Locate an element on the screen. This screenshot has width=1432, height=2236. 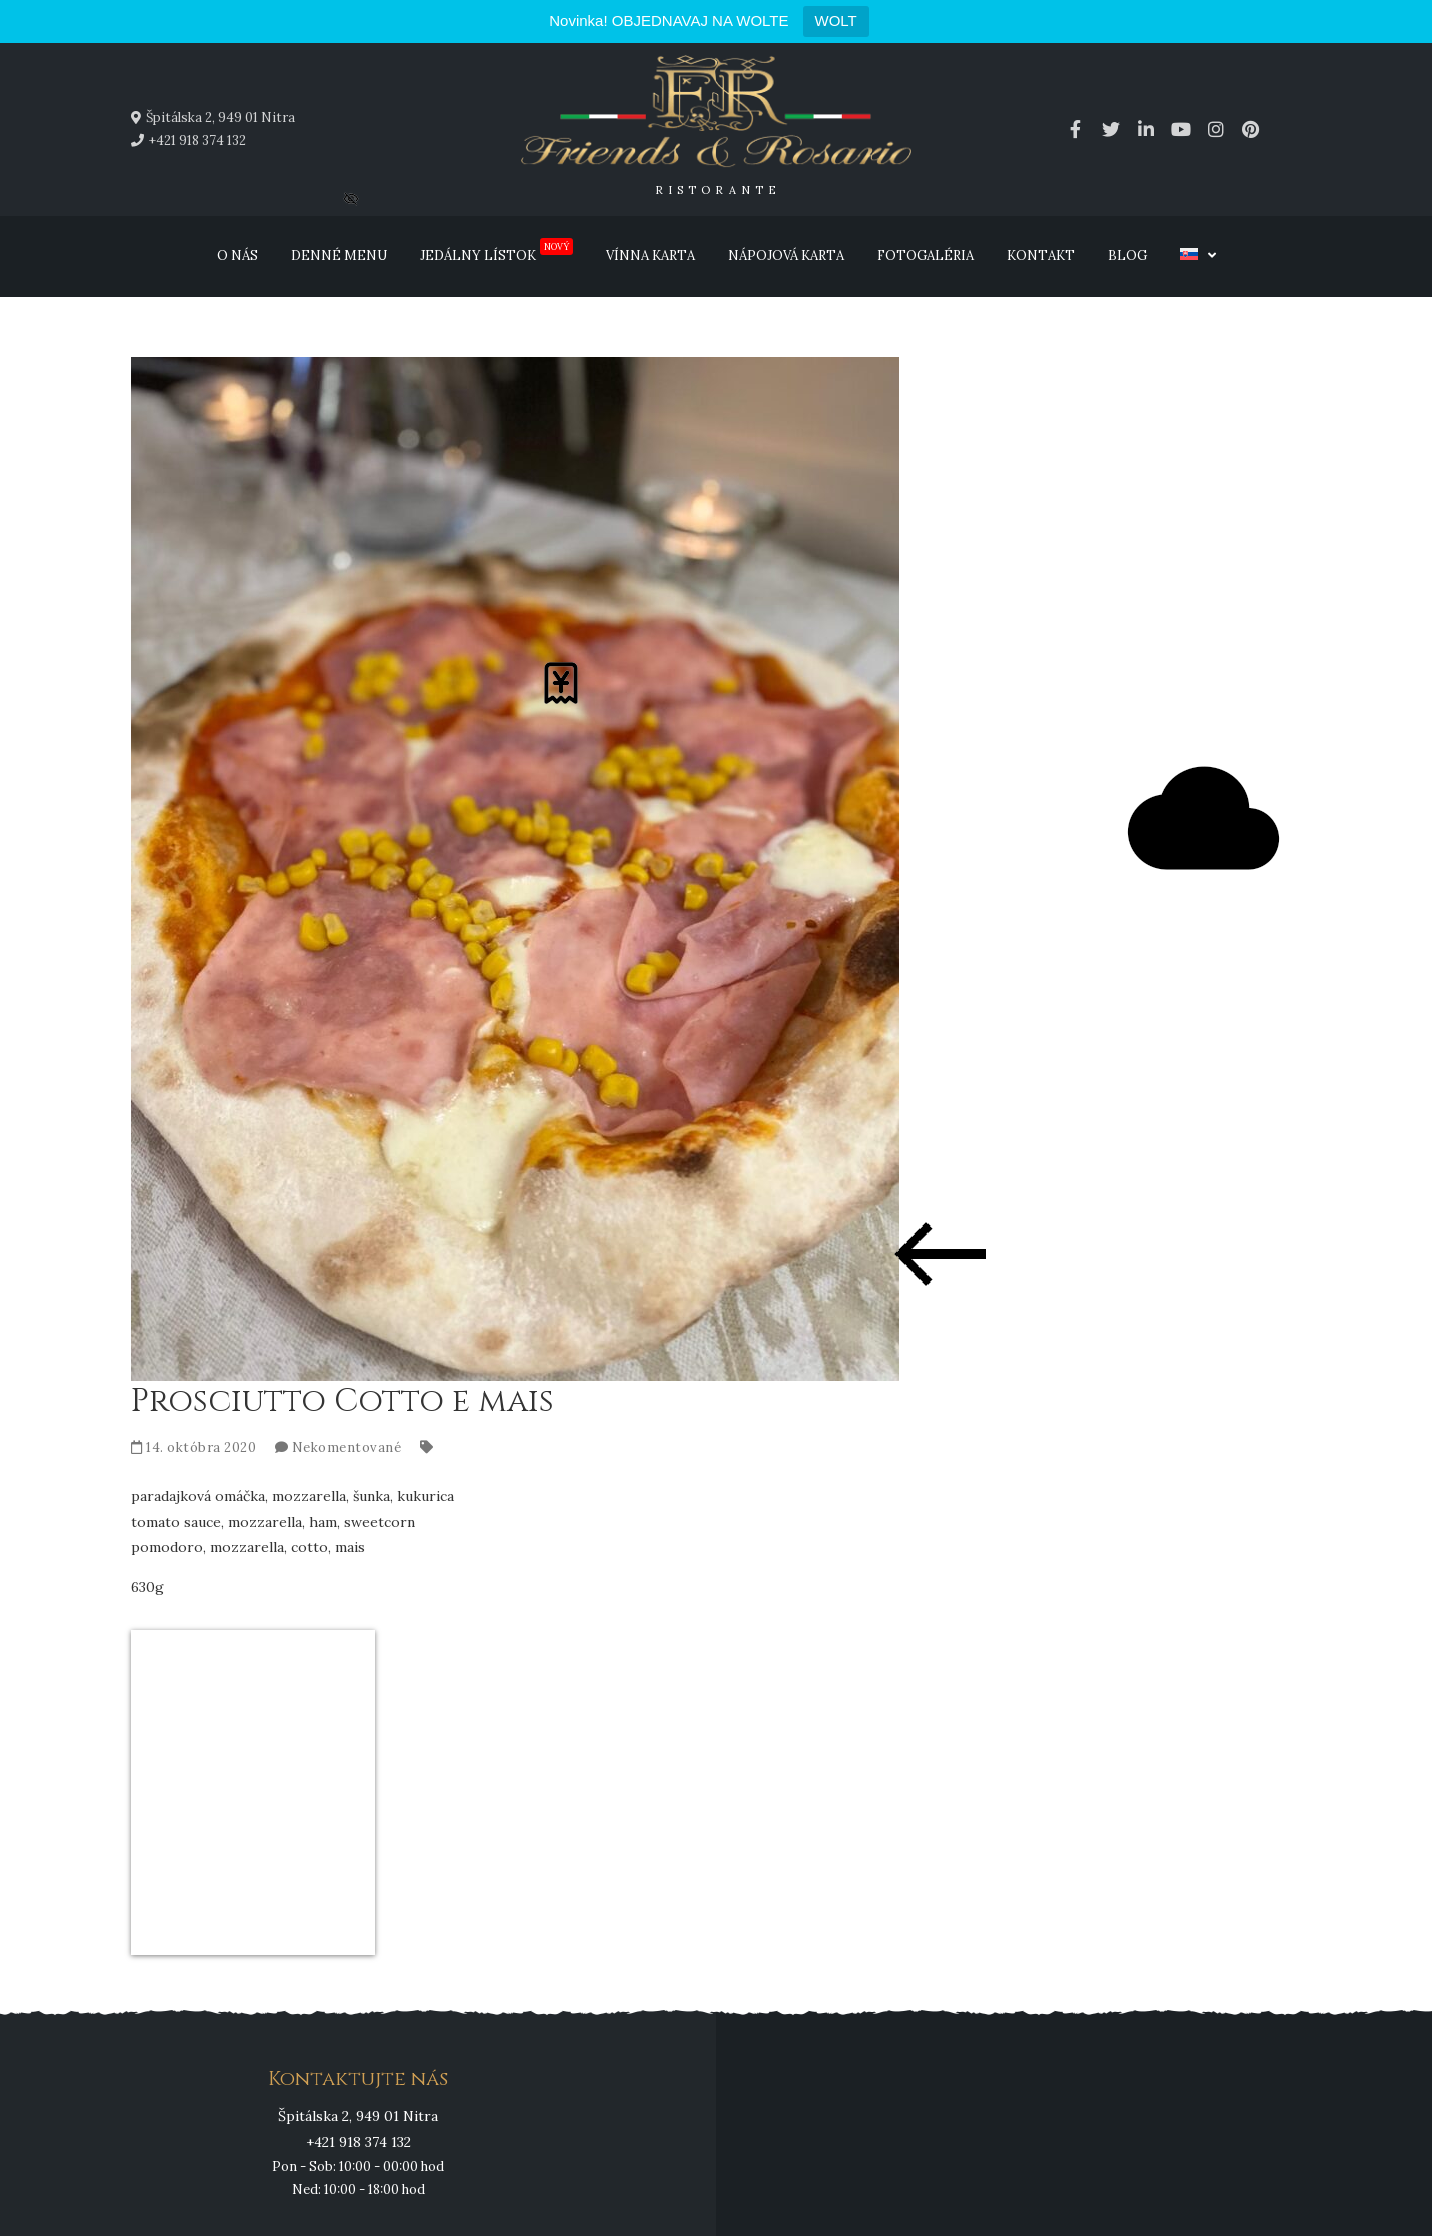
view receipt in yuan currency is located at coordinates (561, 683).